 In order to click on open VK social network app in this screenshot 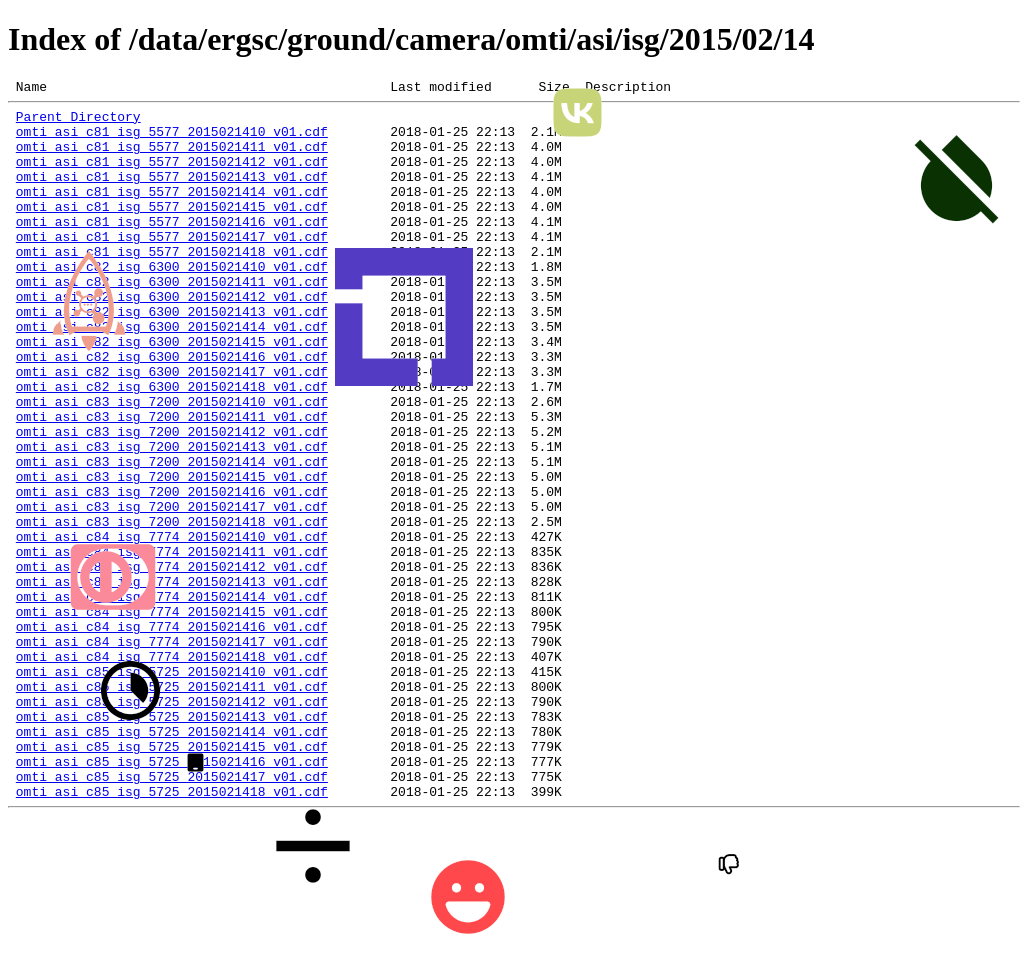, I will do `click(577, 112)`.